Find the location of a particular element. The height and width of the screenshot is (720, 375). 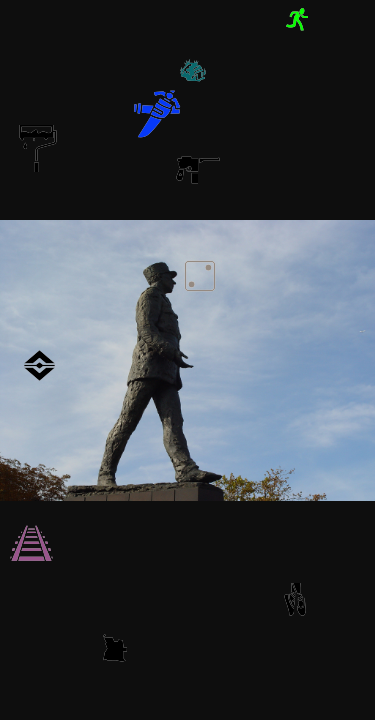

place a virtual marker or waypoint in-game is located at coordinates (39, 365).